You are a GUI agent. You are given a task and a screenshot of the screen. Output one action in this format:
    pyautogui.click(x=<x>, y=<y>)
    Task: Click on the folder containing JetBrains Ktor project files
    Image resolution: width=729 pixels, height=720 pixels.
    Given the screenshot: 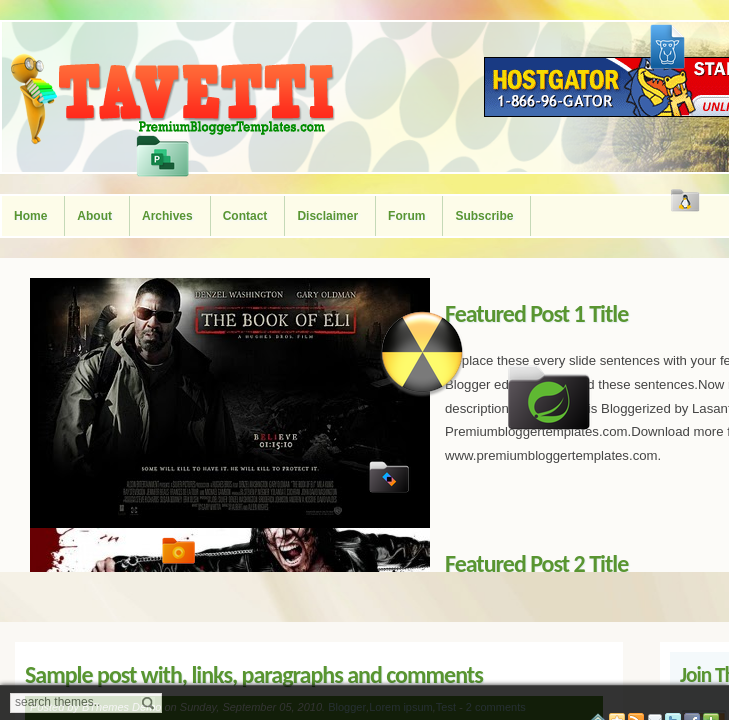 What is the action you would take?
    pyautogui.click(x=389, y=478)
    